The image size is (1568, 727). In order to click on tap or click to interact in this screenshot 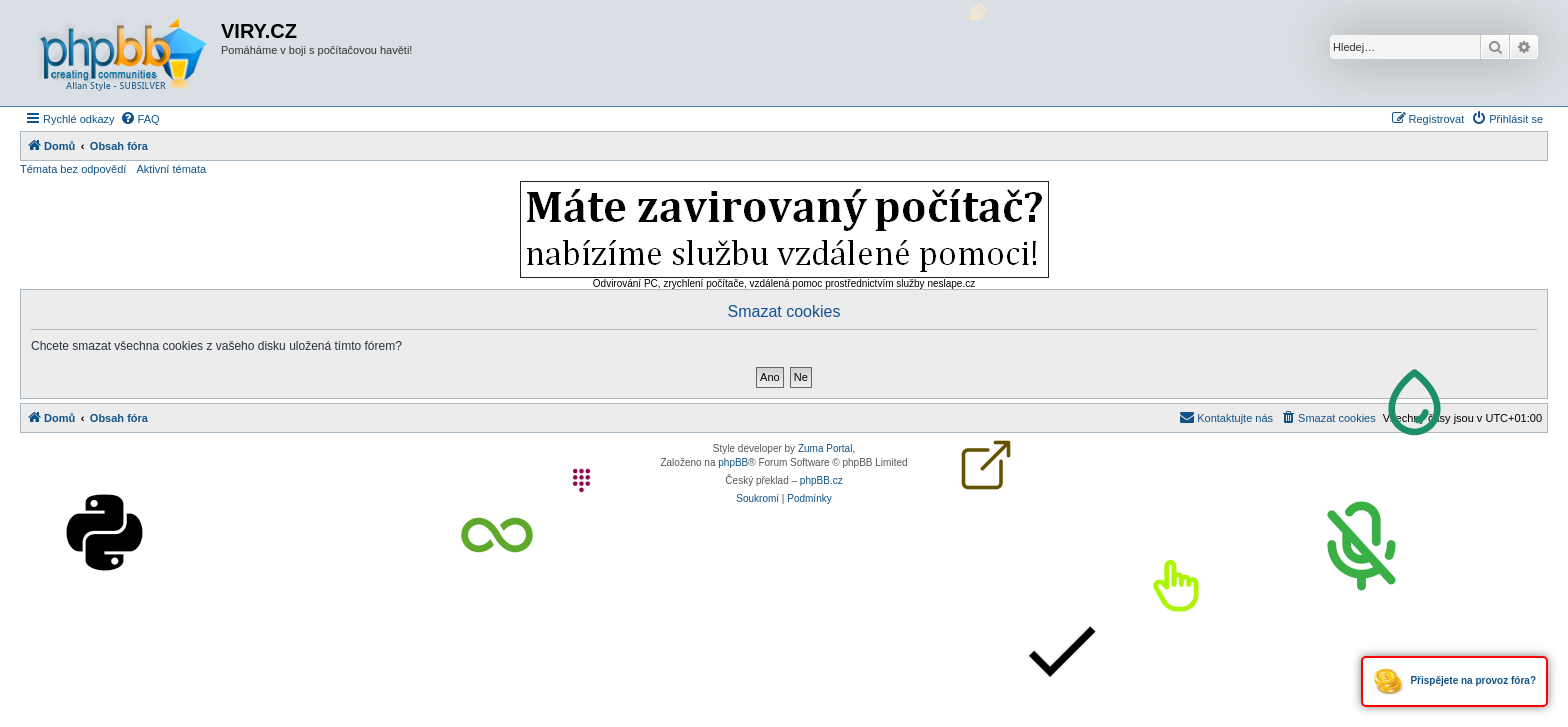, I will do `click(1176, 584)`.